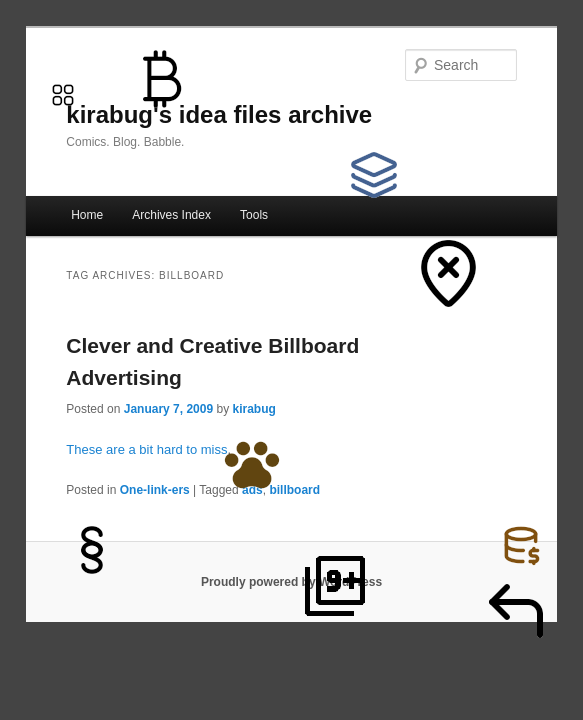  I want to click on view bitcoin balance or wallet, so click(160, 80).